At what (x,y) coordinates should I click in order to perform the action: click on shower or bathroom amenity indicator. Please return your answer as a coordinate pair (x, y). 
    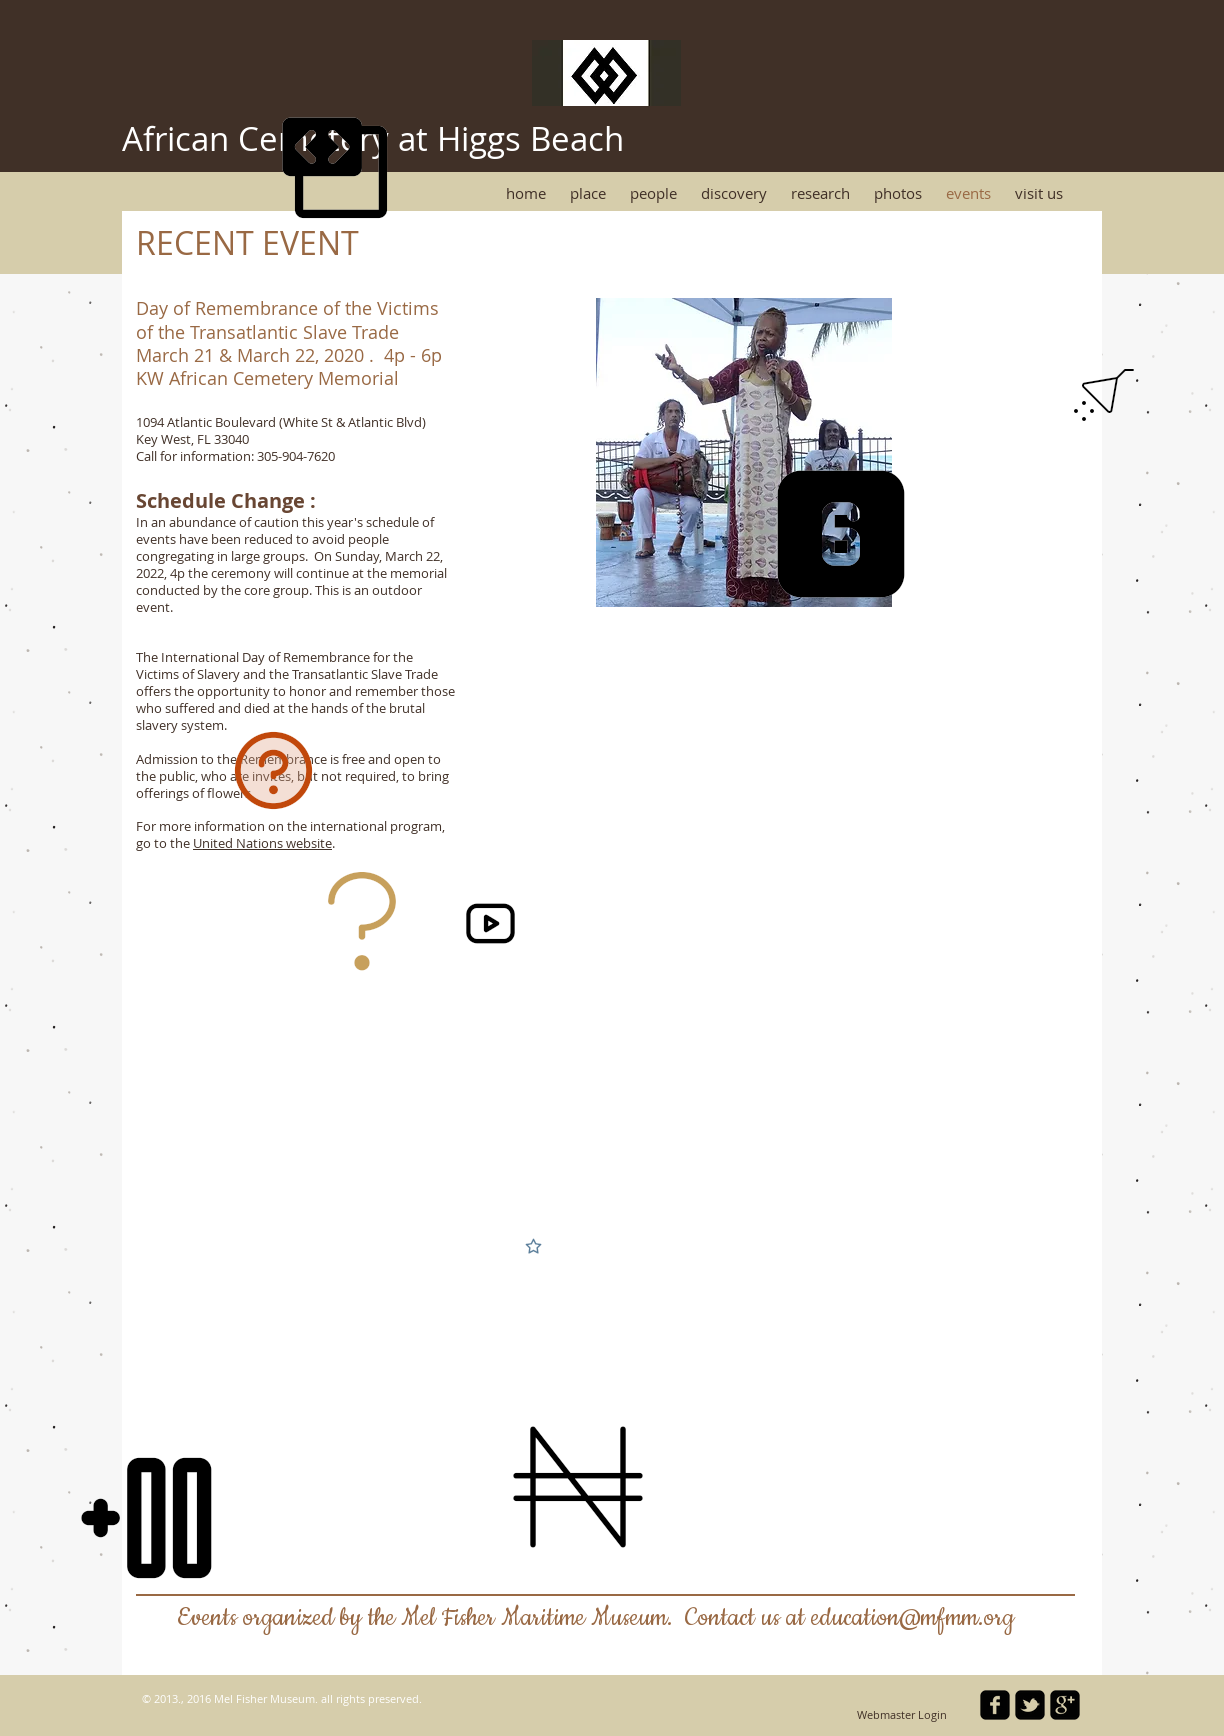
    Looking at the image, I should click on (1103, 392).